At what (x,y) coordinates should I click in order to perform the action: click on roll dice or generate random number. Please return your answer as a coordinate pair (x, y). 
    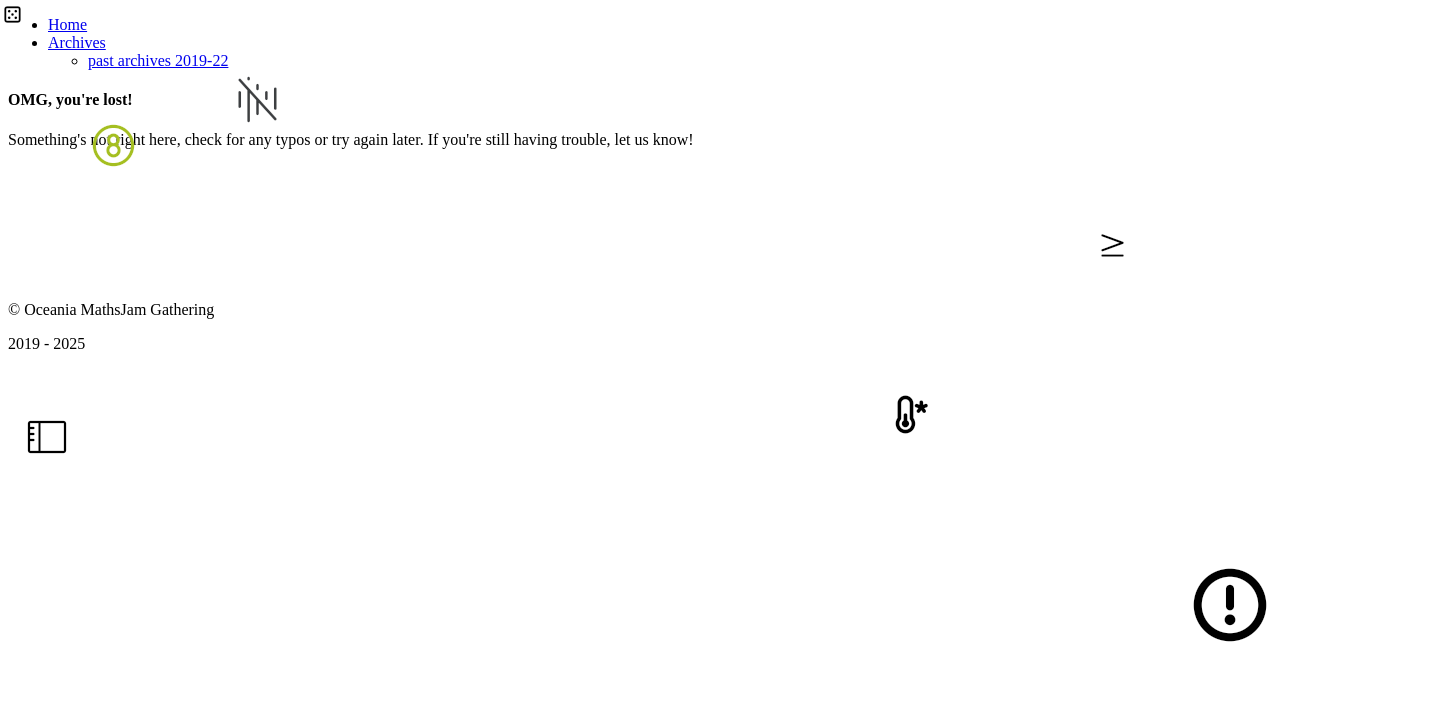
    Looking at the image, I should click on (12, 14).